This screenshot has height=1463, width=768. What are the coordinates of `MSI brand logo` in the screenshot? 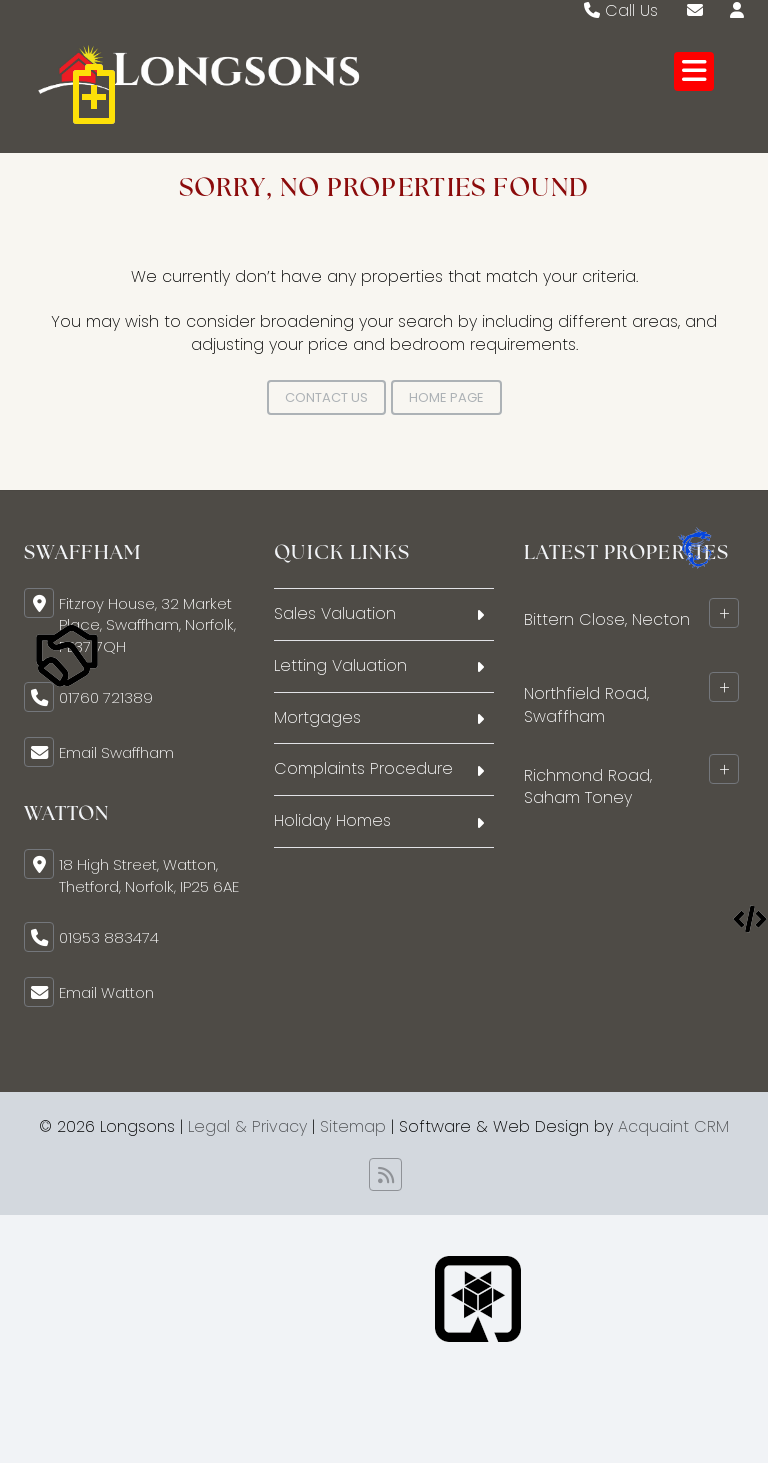 It's located at (695, 548).